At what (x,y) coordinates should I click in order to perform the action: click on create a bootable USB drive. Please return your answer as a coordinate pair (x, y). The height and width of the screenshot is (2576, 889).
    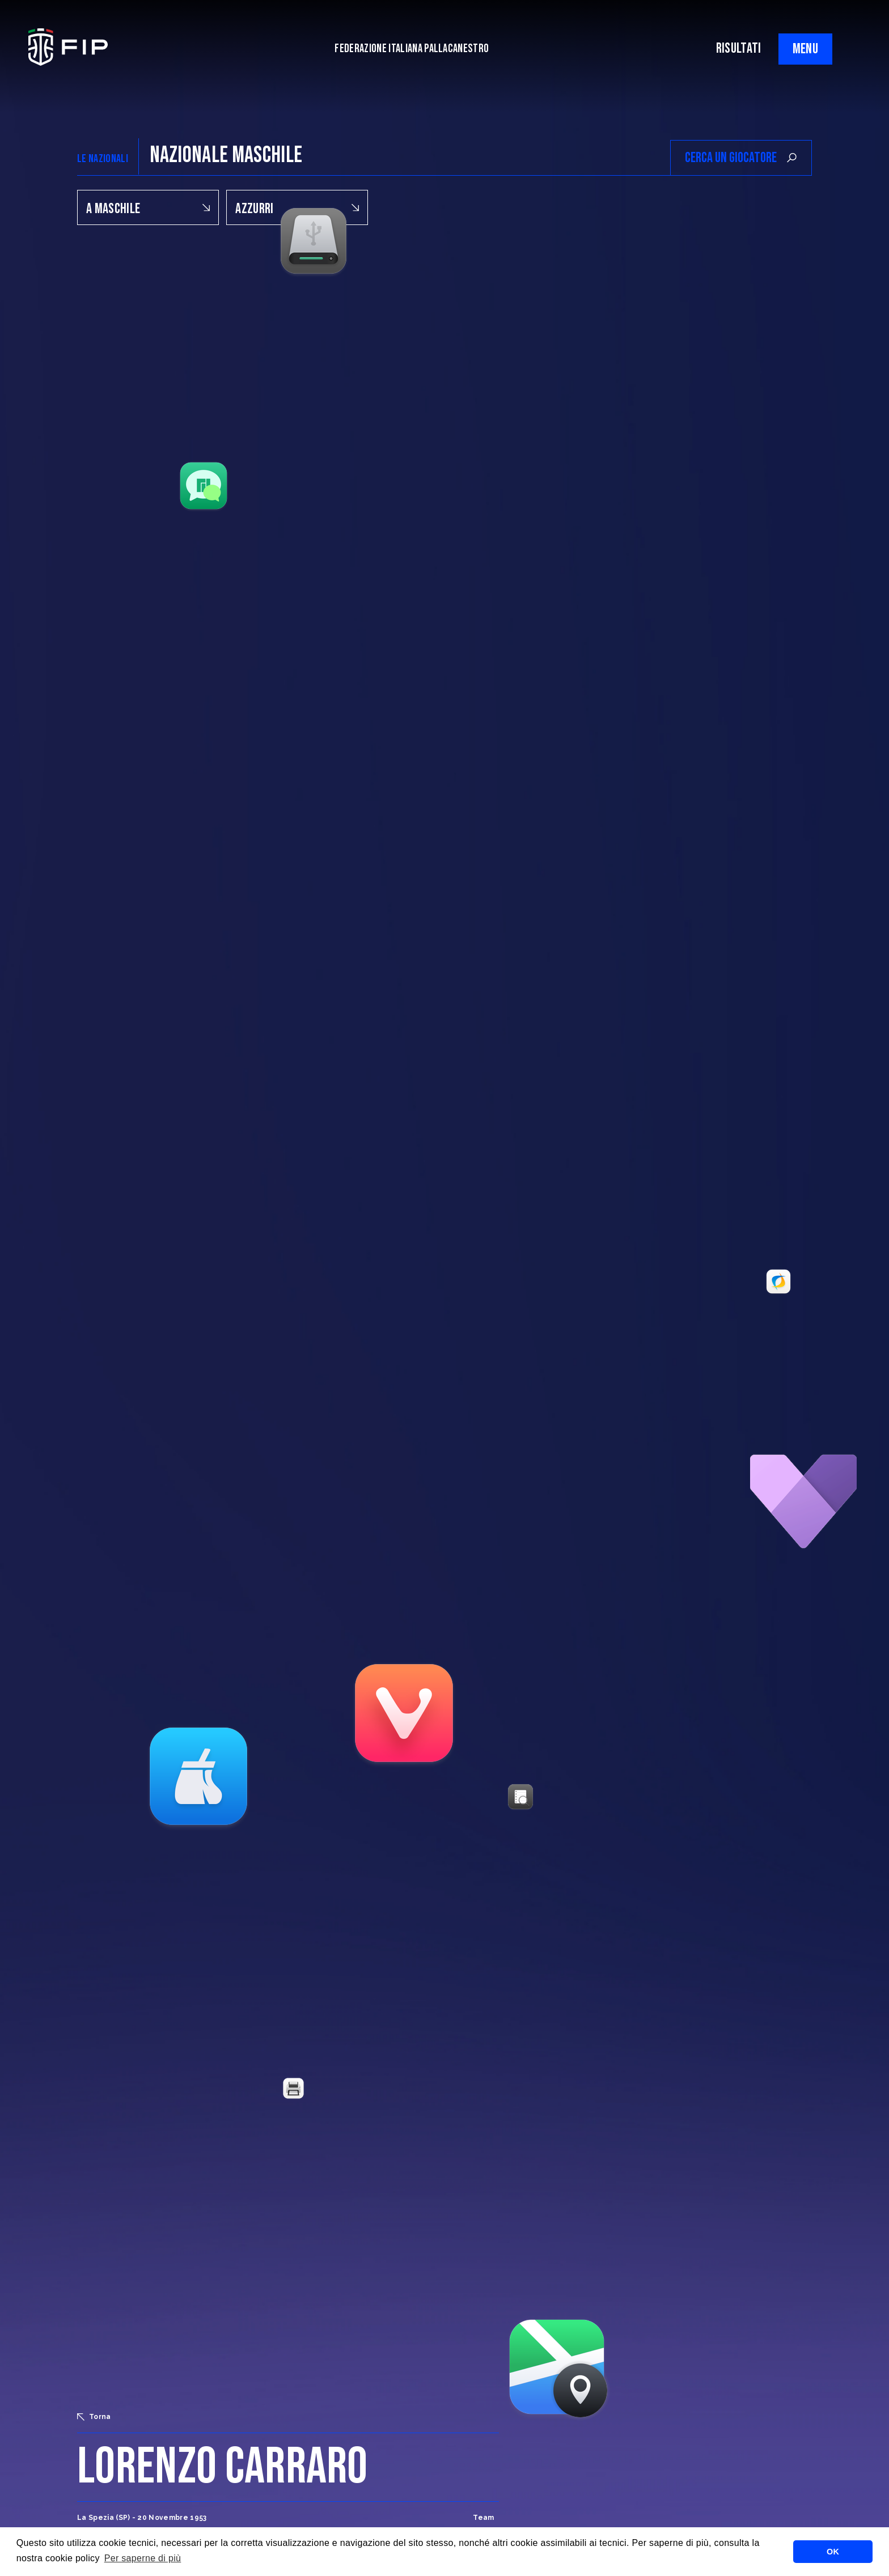
    Looking at the image, I should click on (314, 241).